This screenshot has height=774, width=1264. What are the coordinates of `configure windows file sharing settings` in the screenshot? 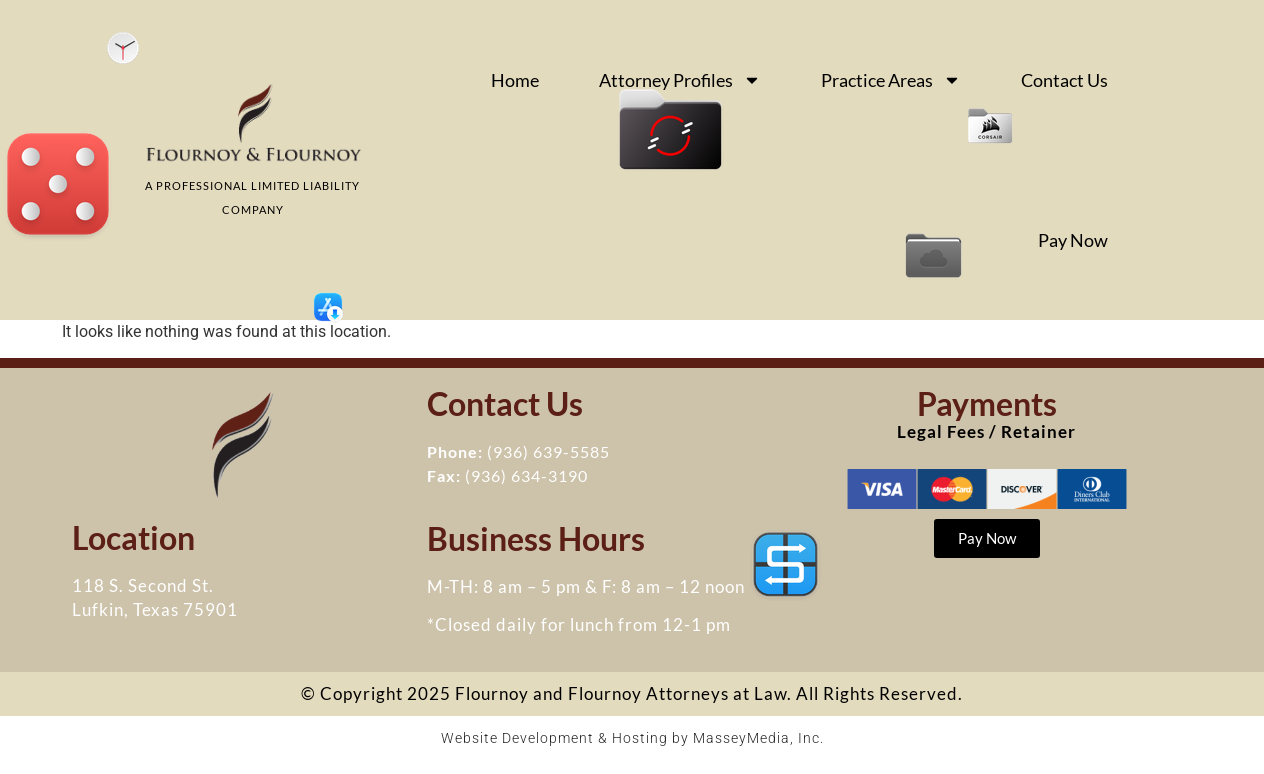 It's located at (785, 565).